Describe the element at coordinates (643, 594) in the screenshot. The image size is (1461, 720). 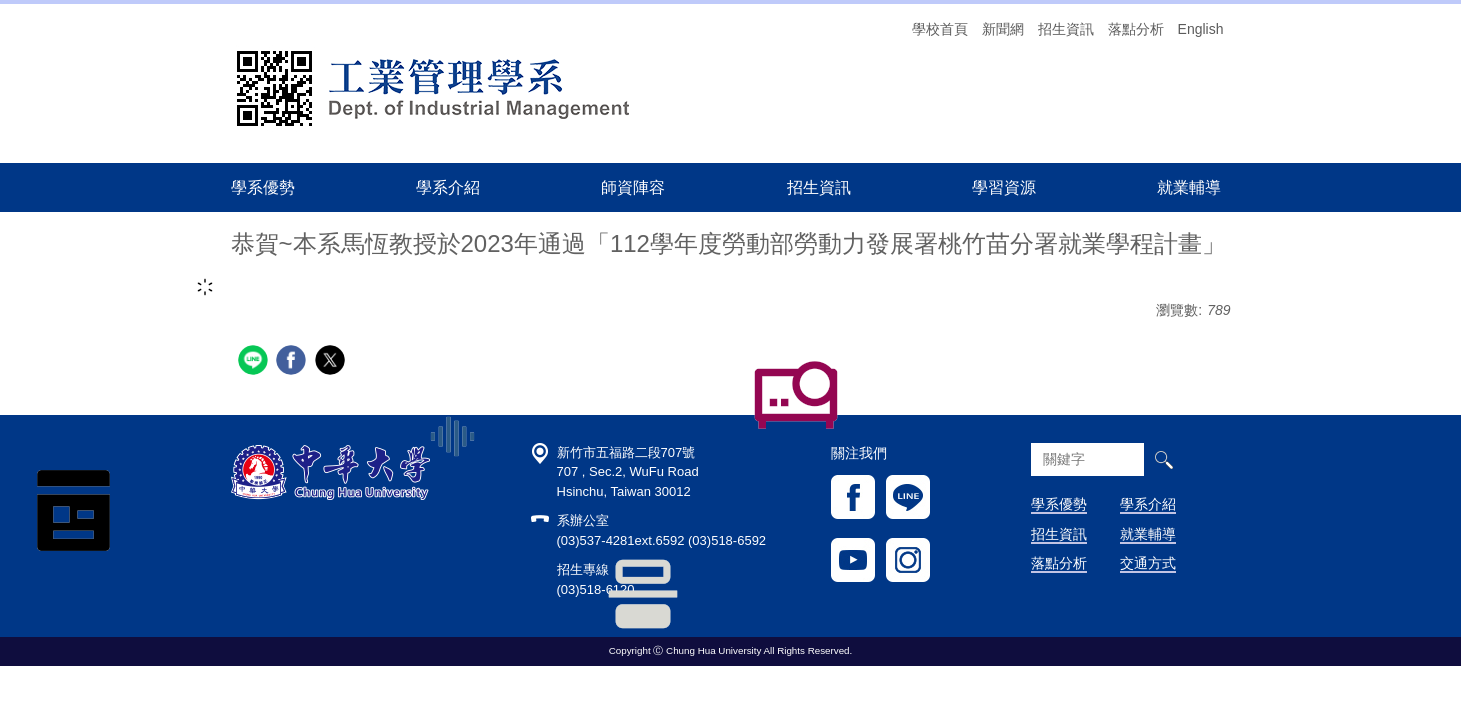
I see `flip content vertically` at that location.